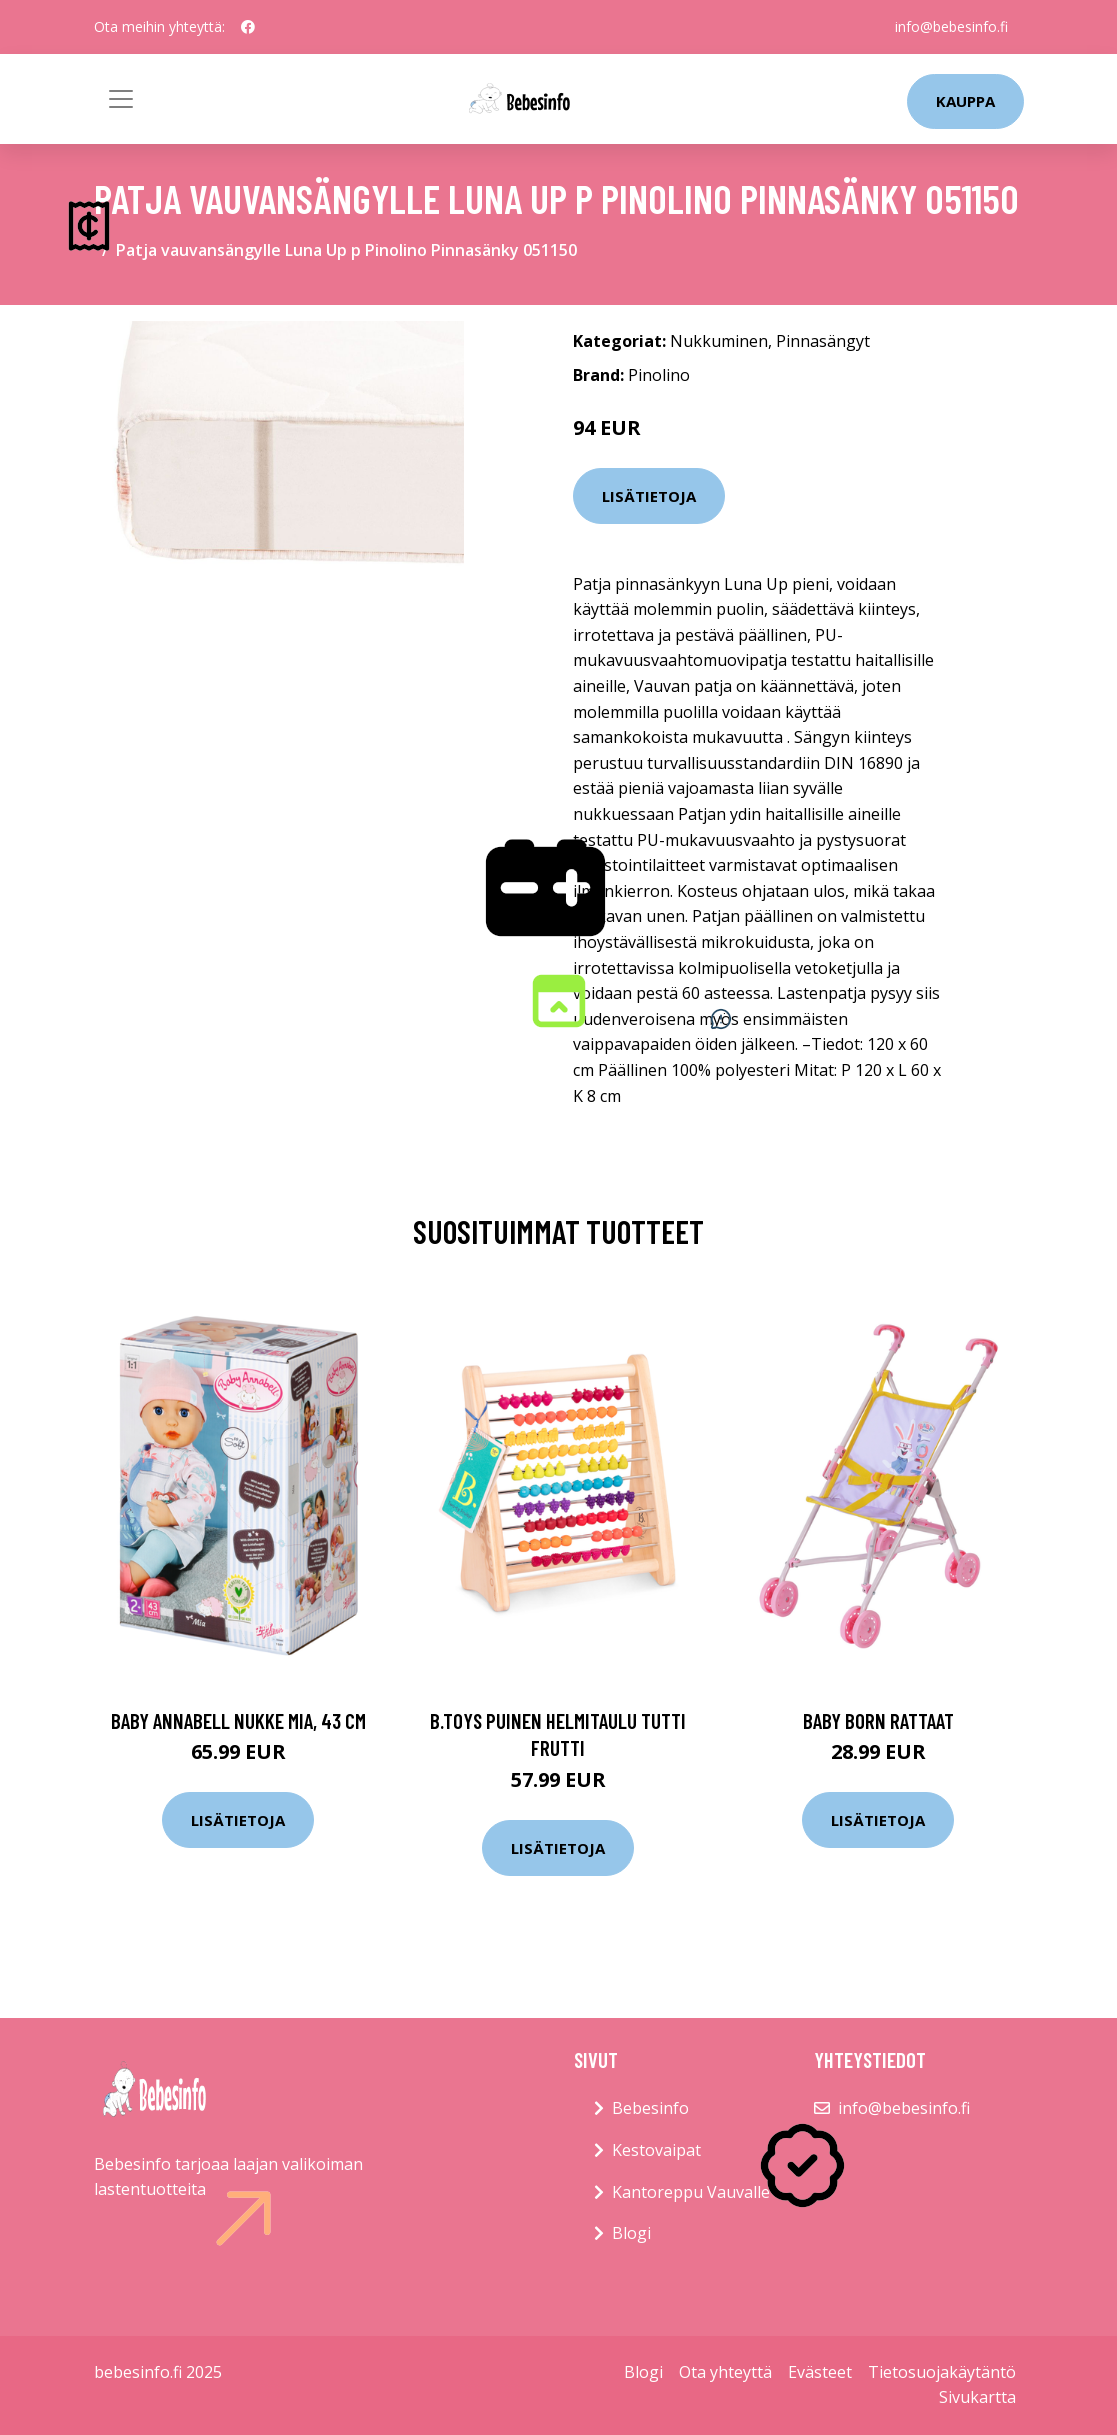 The height and width of the screenshot is (2435, 1117). I want to click on message with a warning or alert, so click(721, 1019).